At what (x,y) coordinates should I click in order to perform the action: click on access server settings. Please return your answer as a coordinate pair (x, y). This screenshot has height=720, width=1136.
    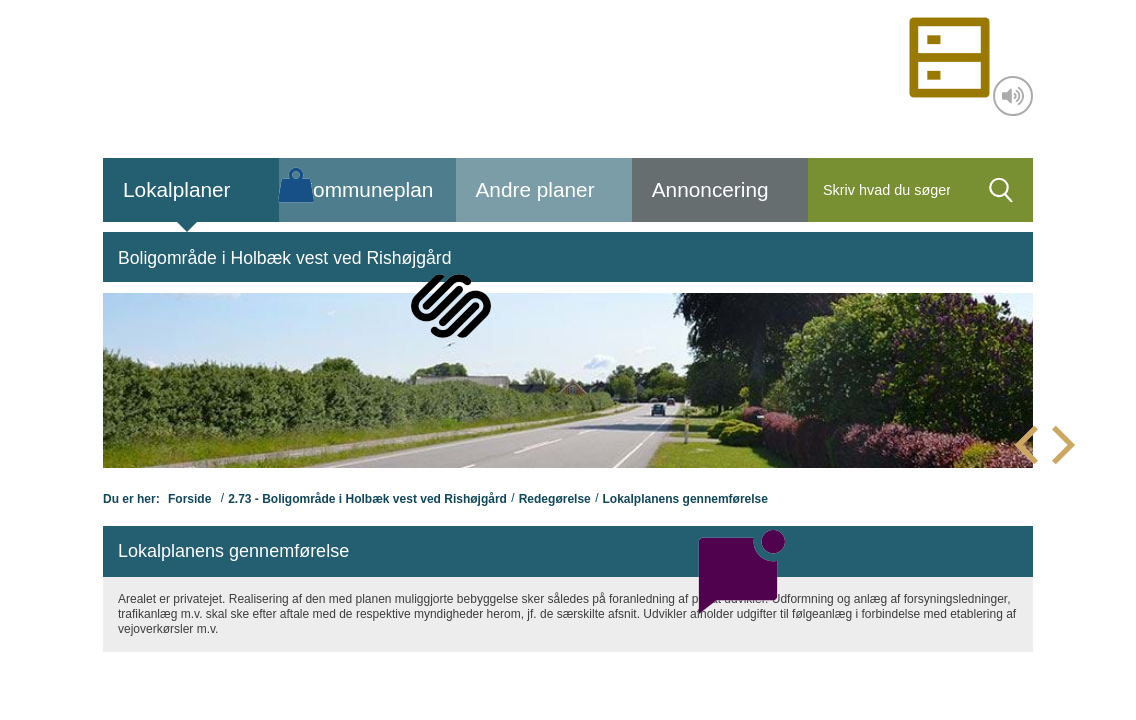
    Looking at the image, I should click on (949, 57).